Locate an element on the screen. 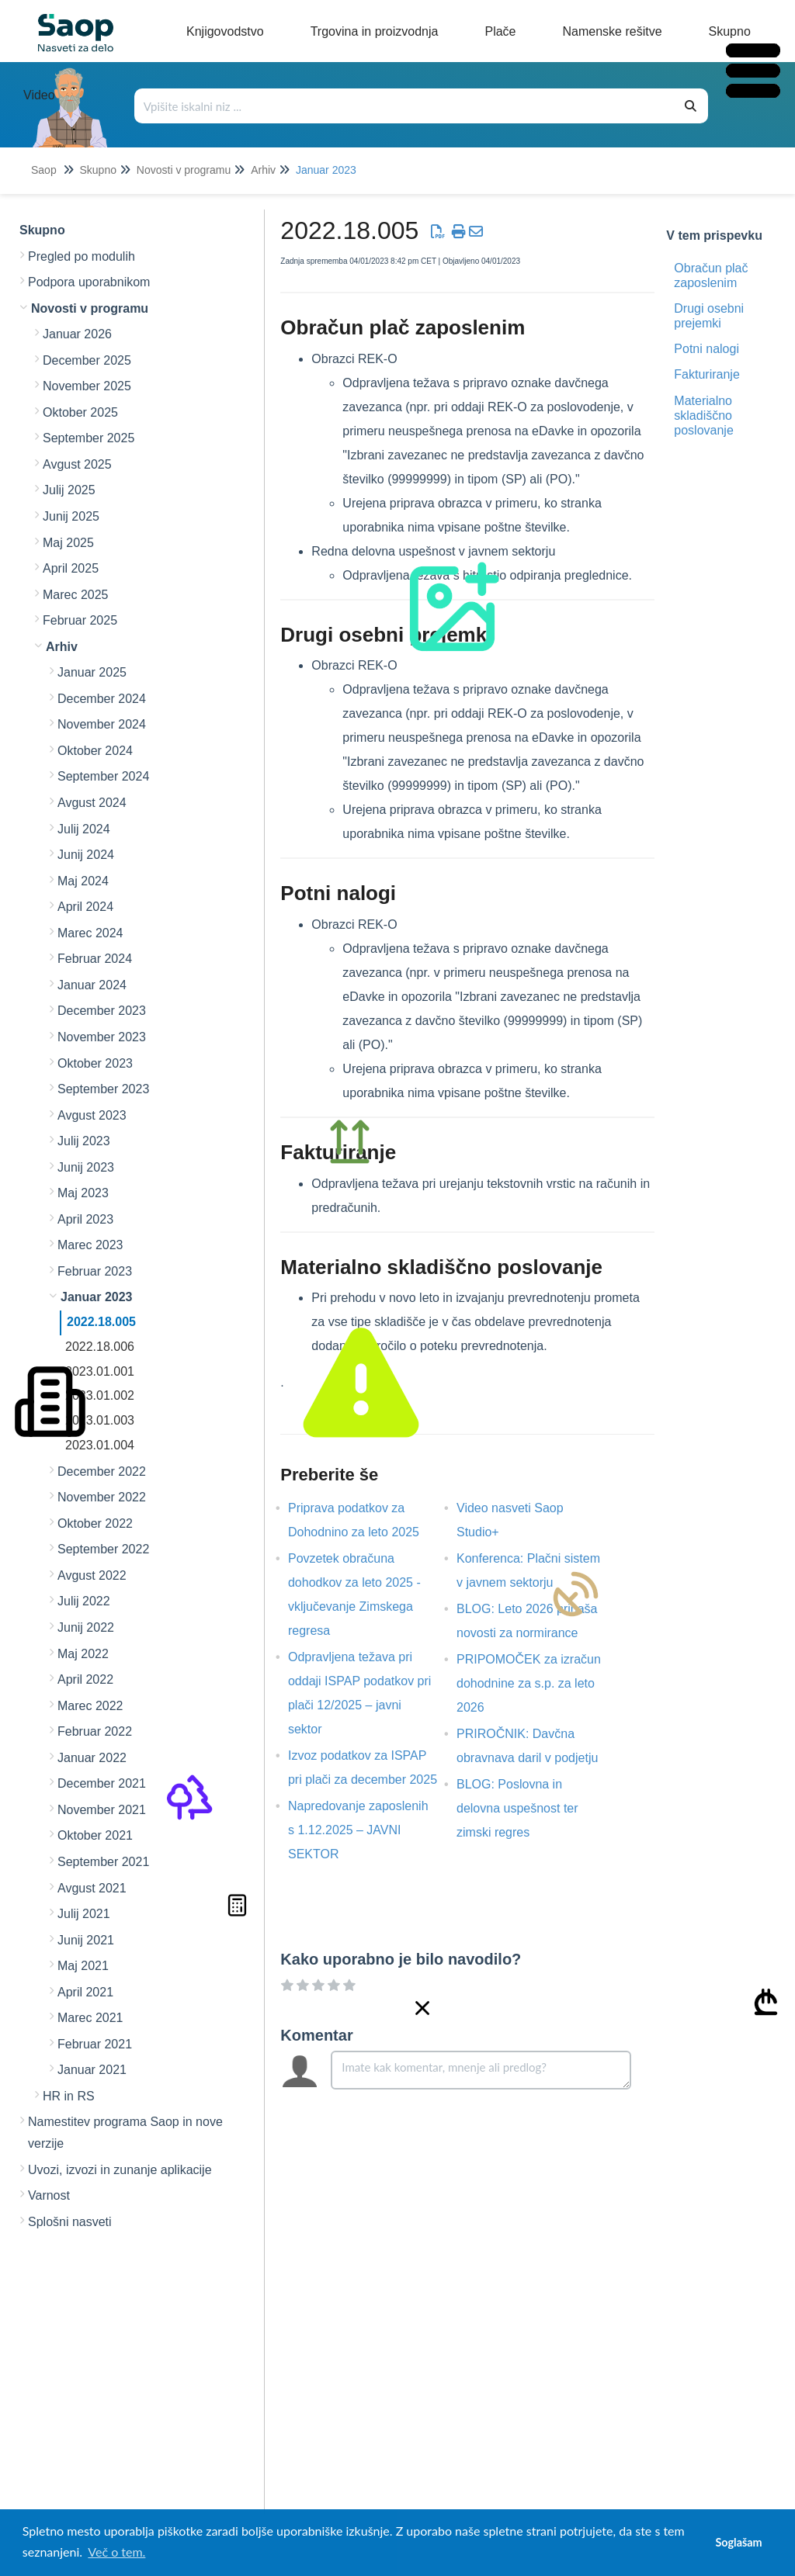 Image resolution: width=795 pixels, height=2576 pixels. indicates Georgian lari currency is located at coordinates (765, 2003).